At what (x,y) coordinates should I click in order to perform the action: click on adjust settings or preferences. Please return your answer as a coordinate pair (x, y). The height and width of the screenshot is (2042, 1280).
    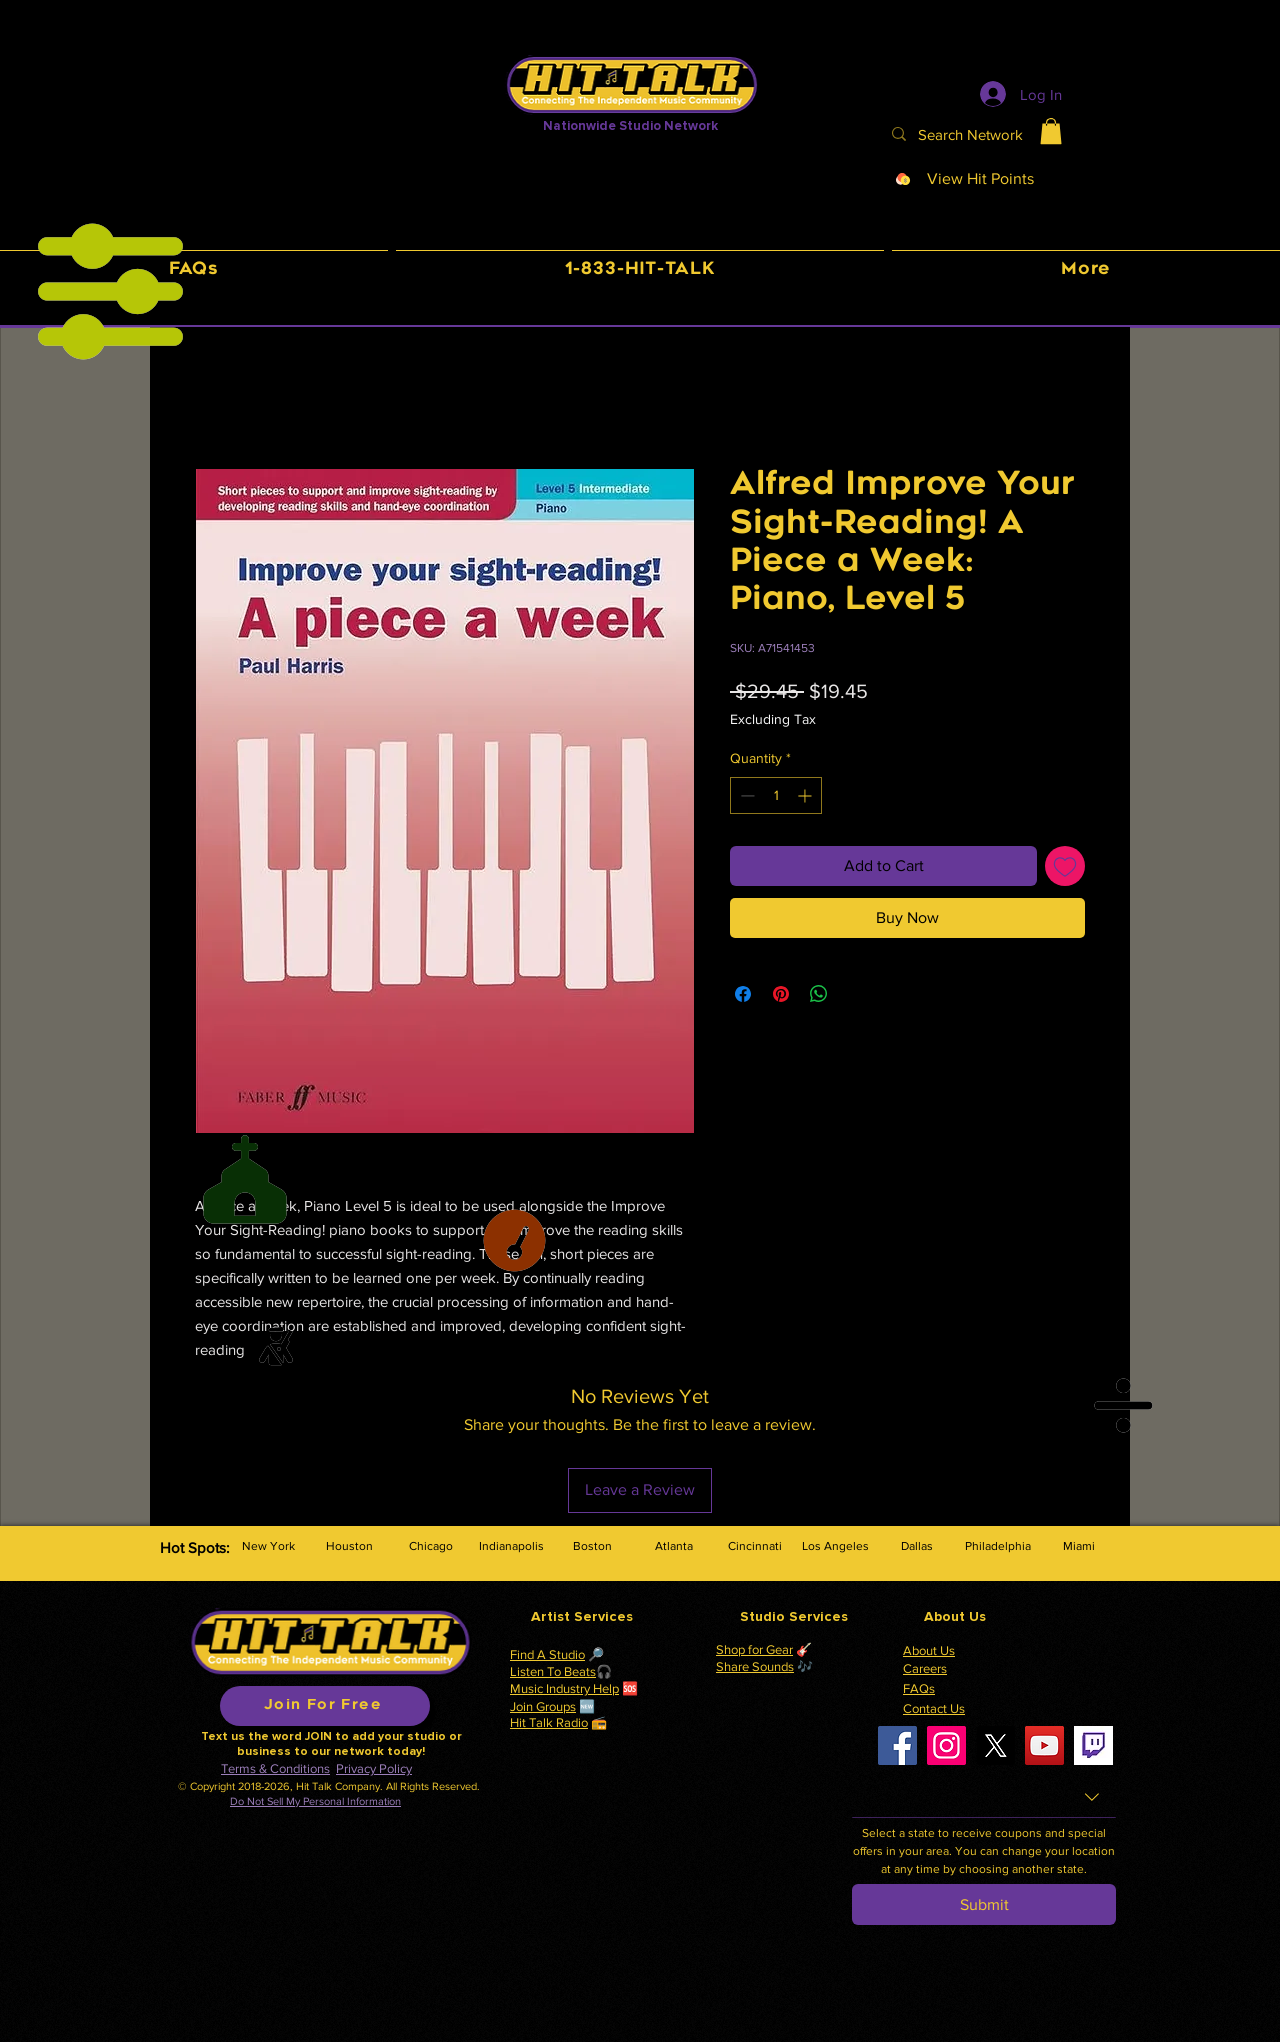
    Looking at the image, I should click on (110, 291).